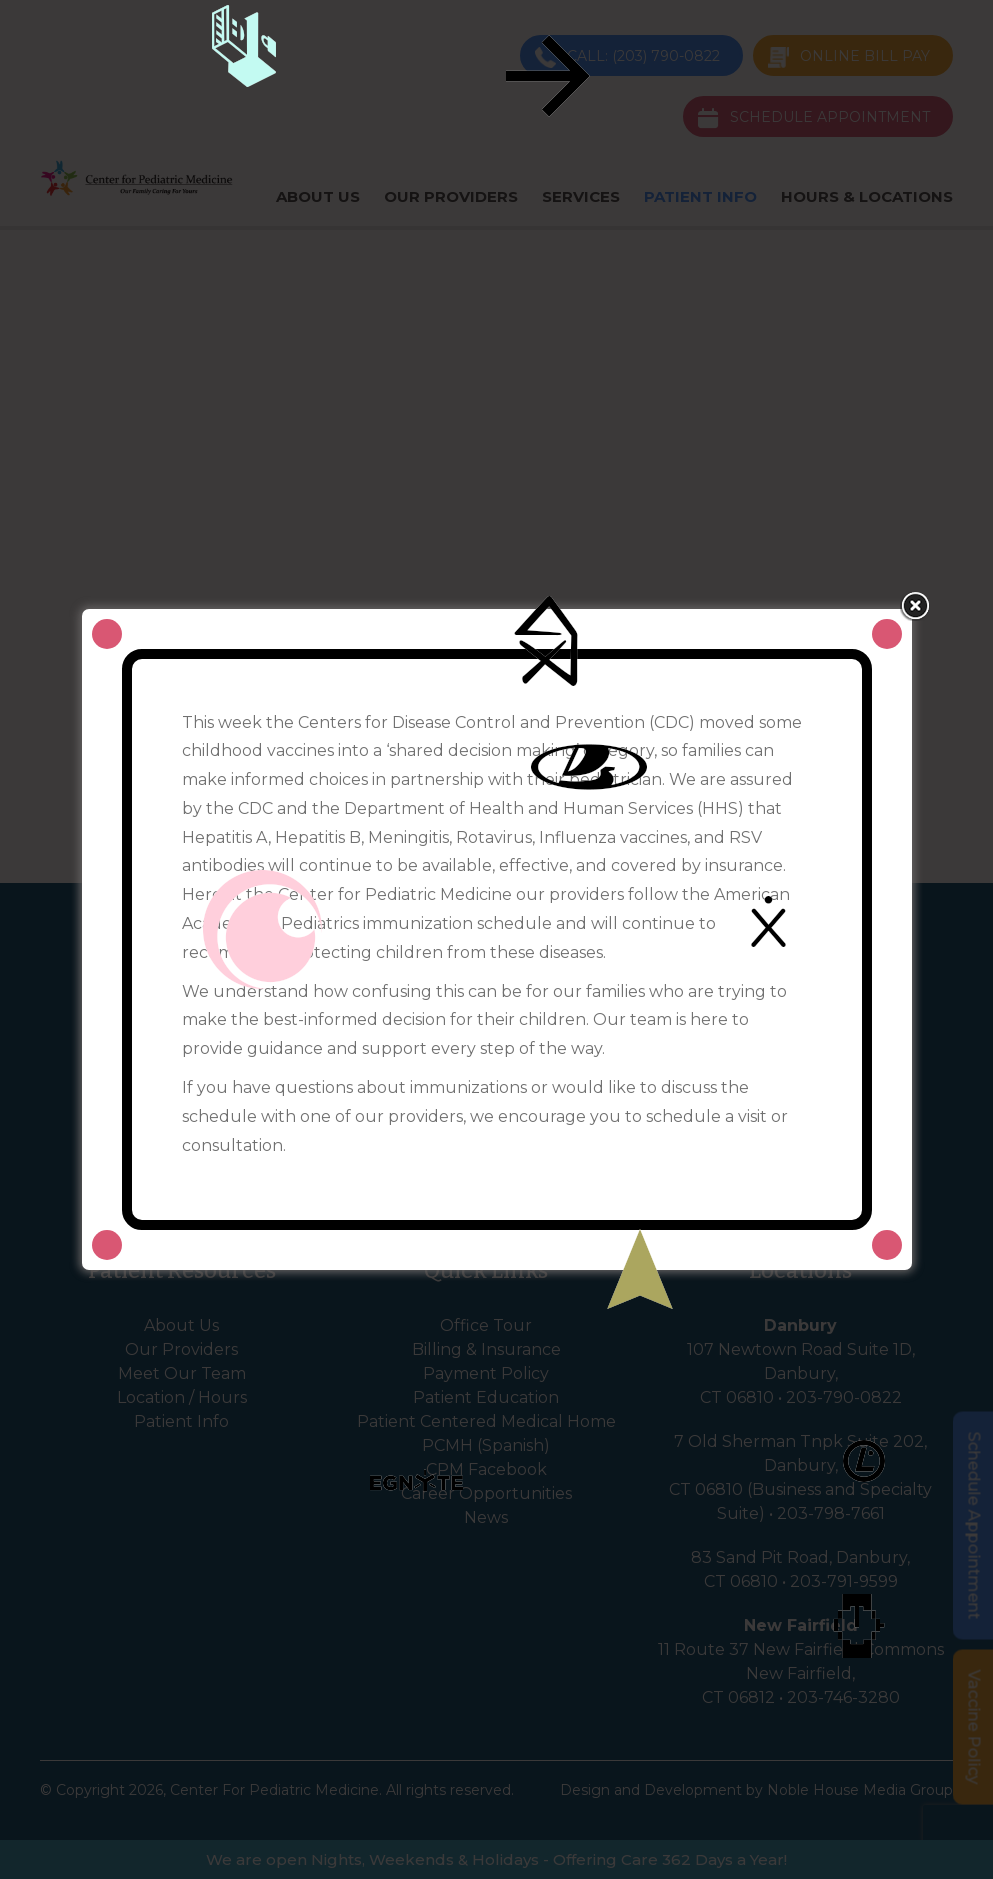 This screenshot has width=993, height=1879. What do you see at coordinates (262, 929) in the screenshot?
I see `open the Crunchyroll app` at bounding box center [262, 929].